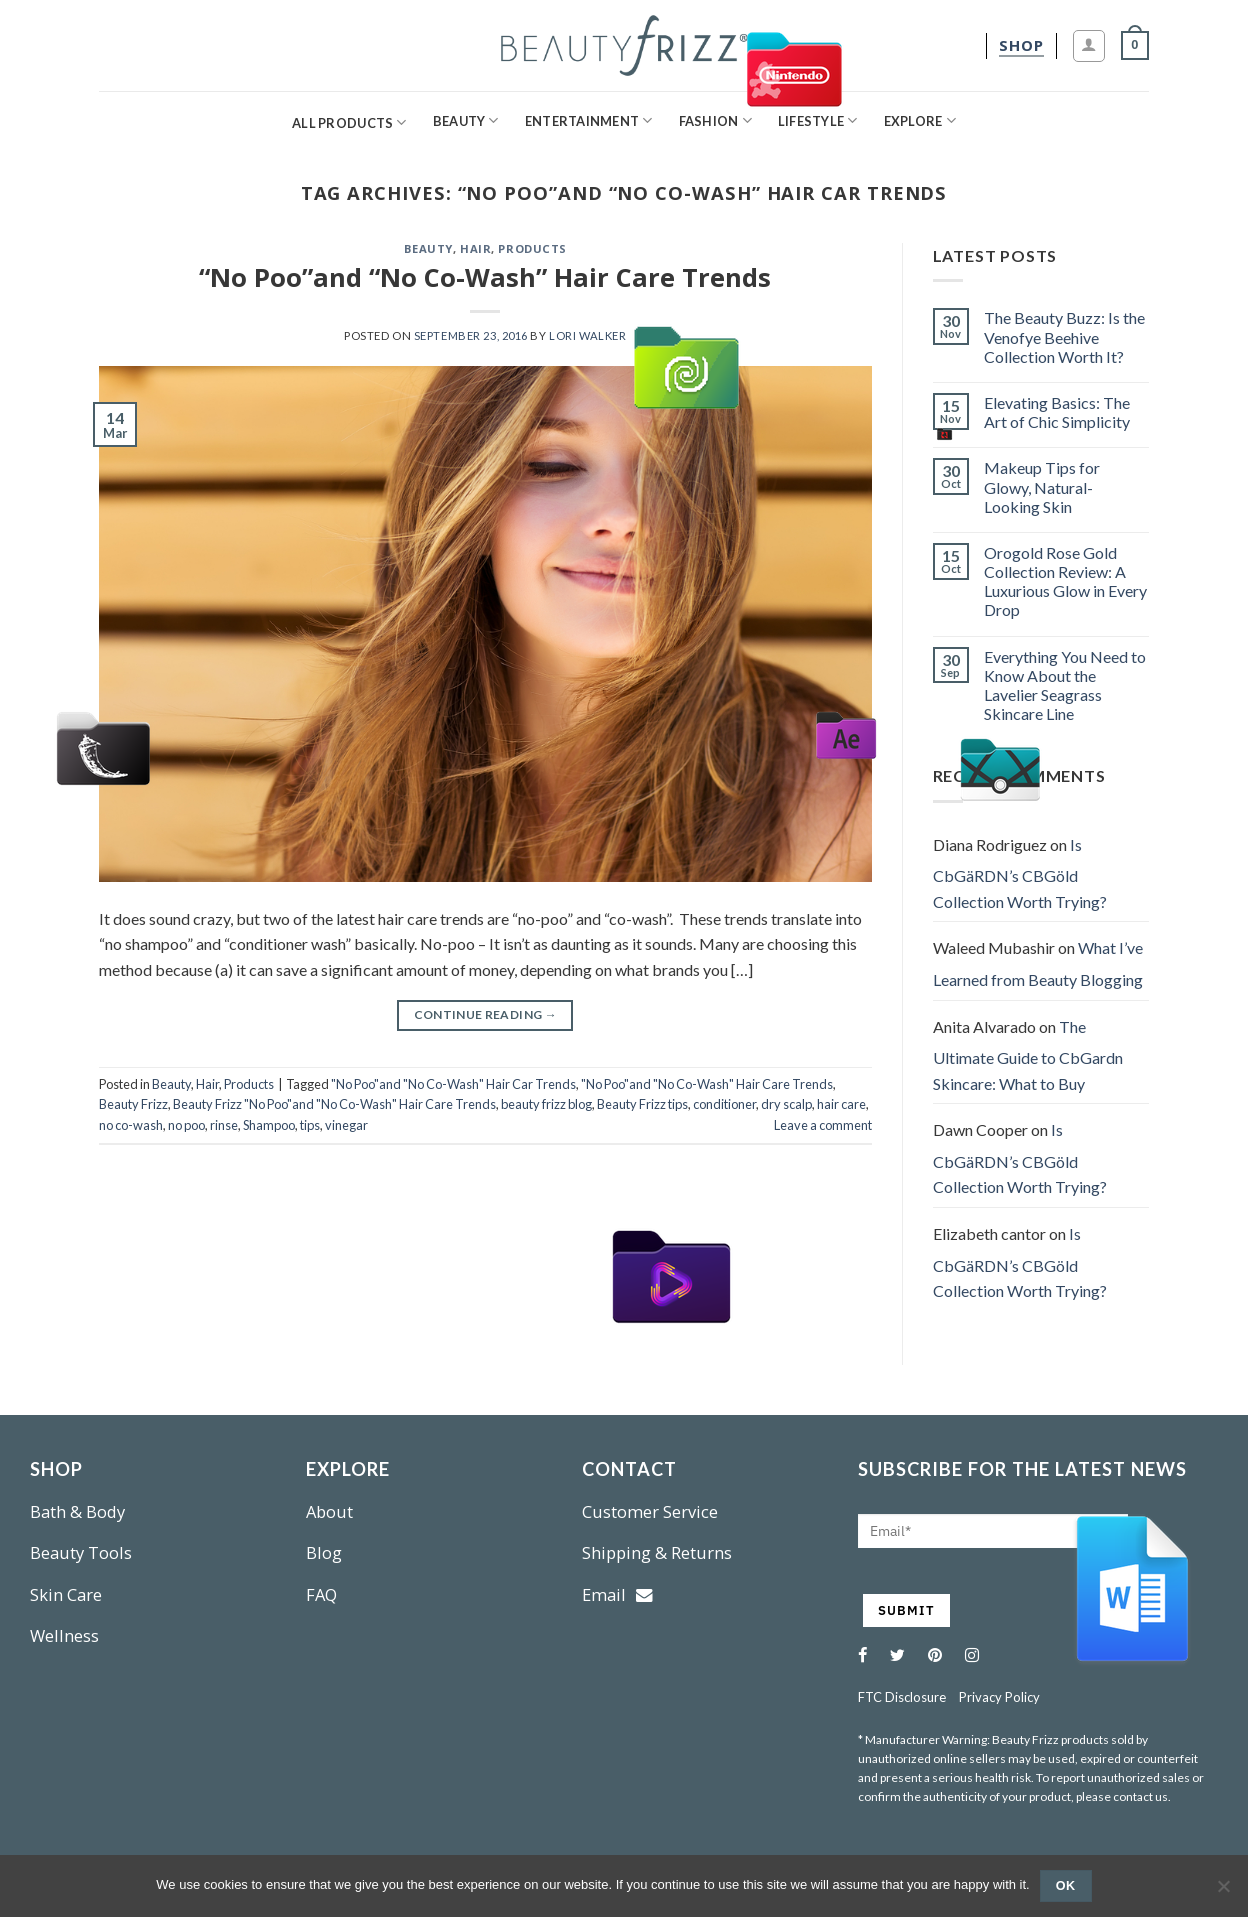 The width and height of the screenshot is (1248, 1917). Describe the element at coordinates (944, 434) in the screenshot. I see `open nusantara project files folder` at that location.